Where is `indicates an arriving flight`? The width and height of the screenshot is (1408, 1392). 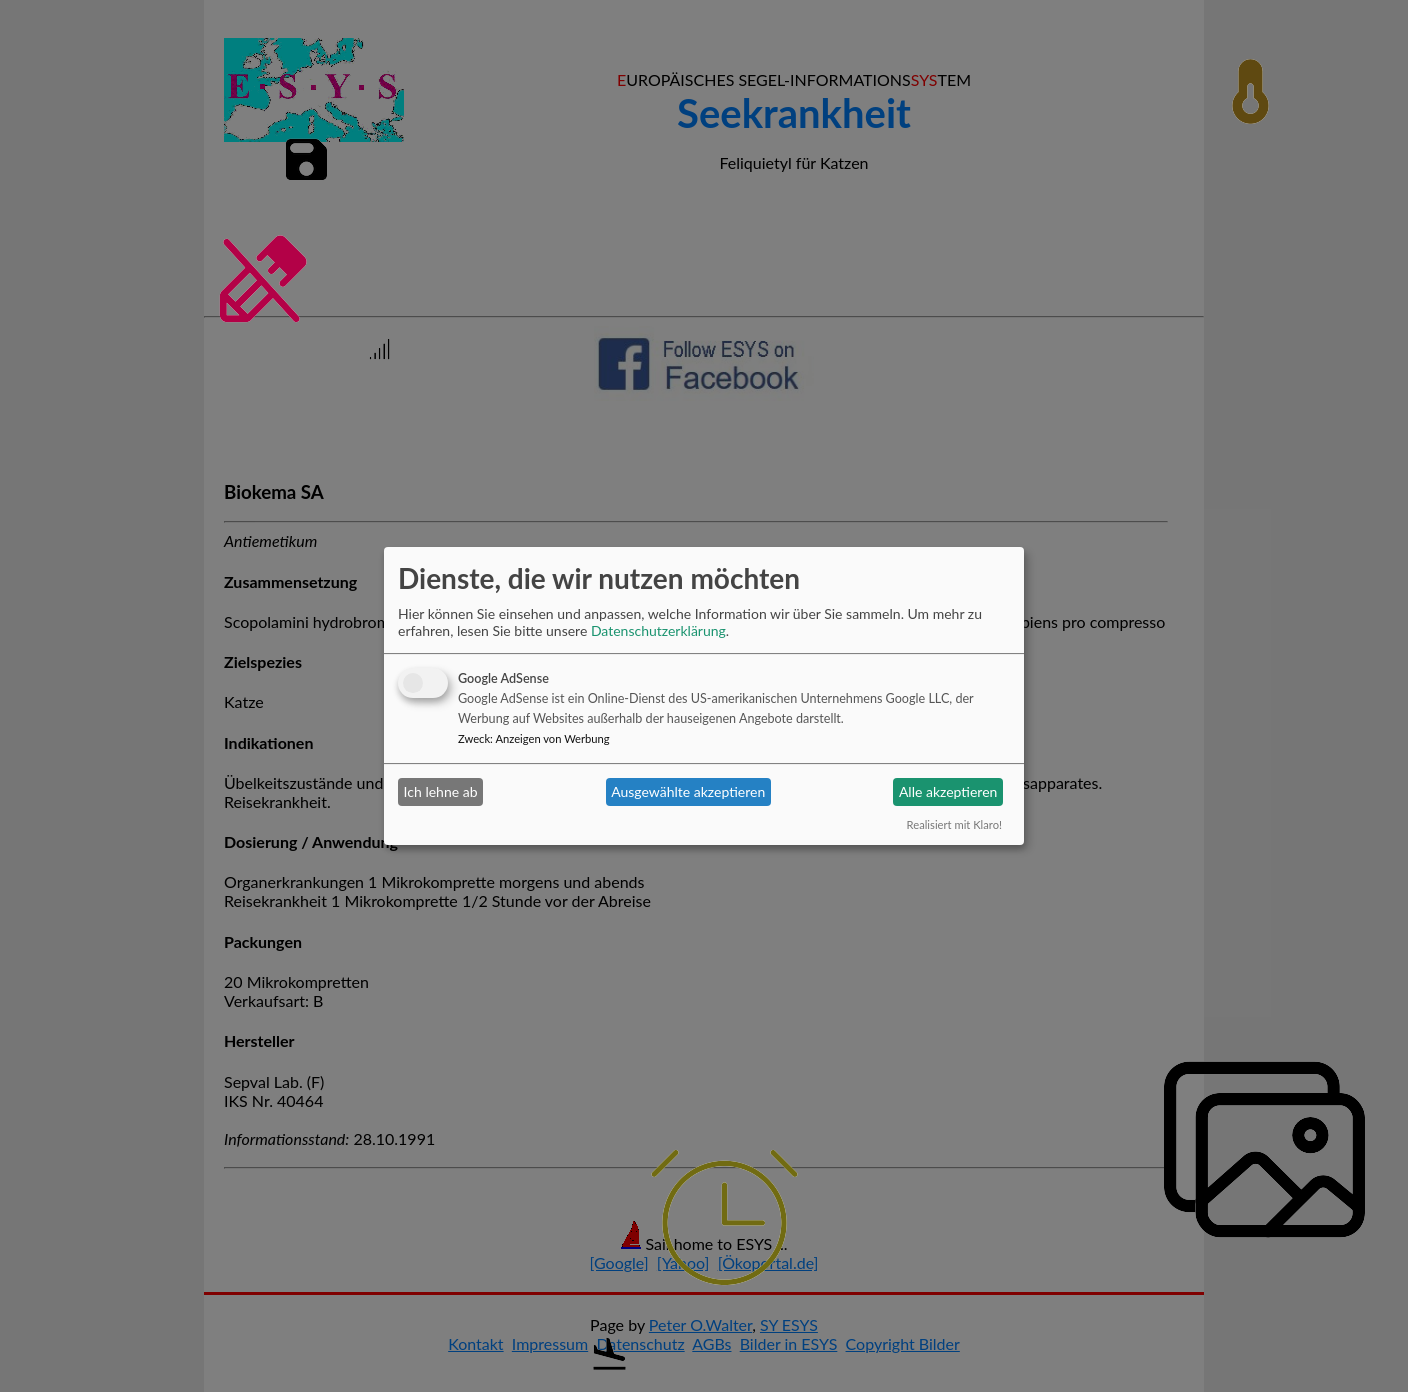
indicates an arriving flight is located at coordinates (609, 1354).